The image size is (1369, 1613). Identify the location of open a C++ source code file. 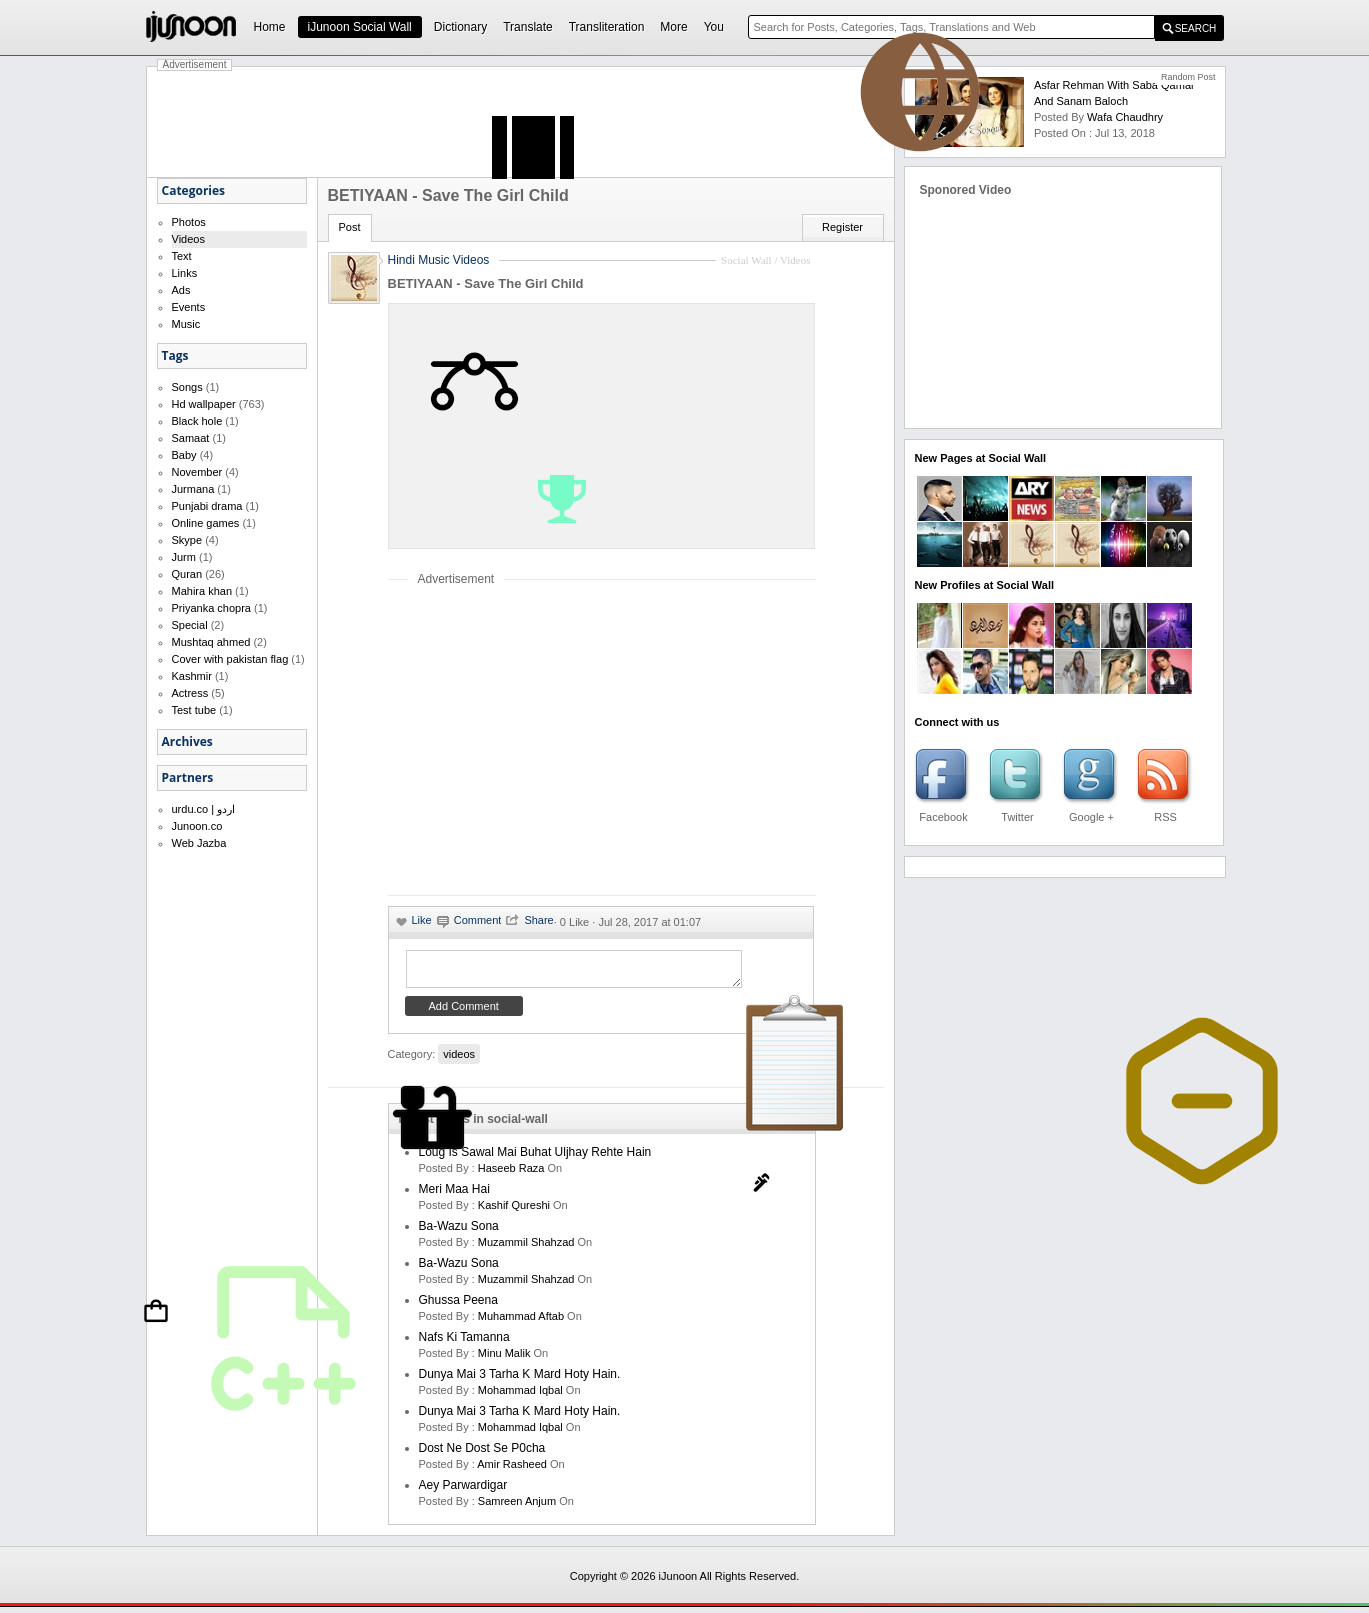
(283, 1344).